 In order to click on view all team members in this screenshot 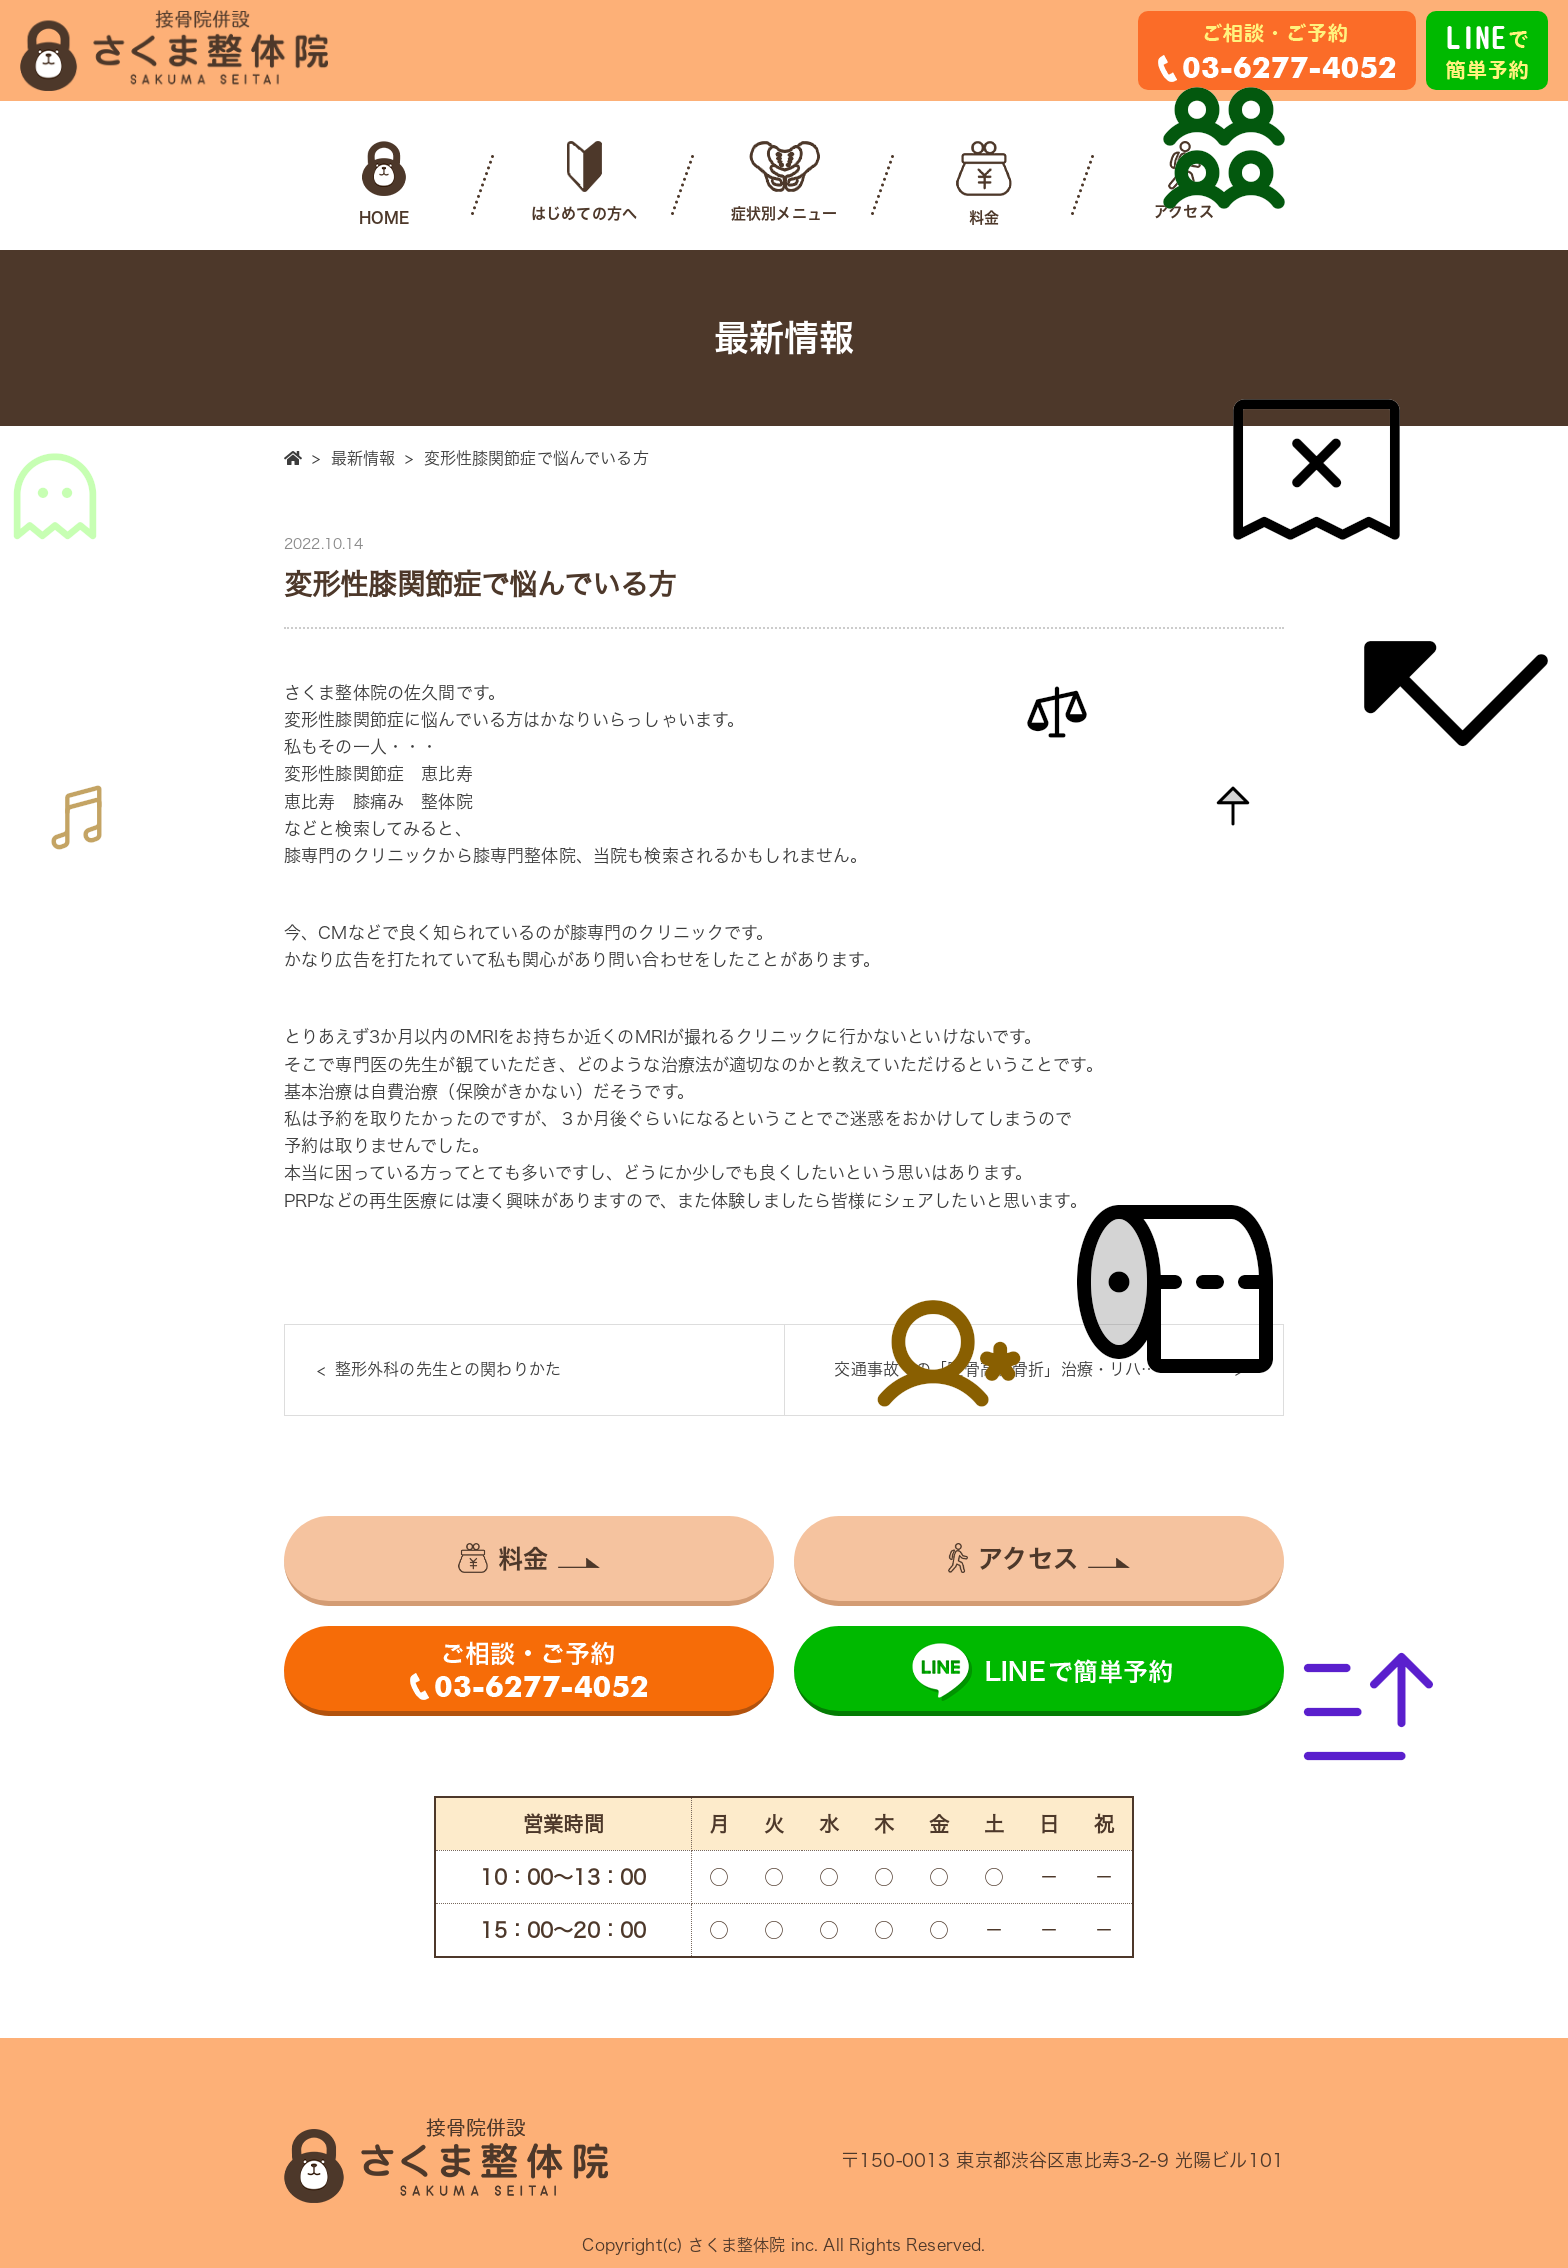, I will do `click(1224, 148)`.